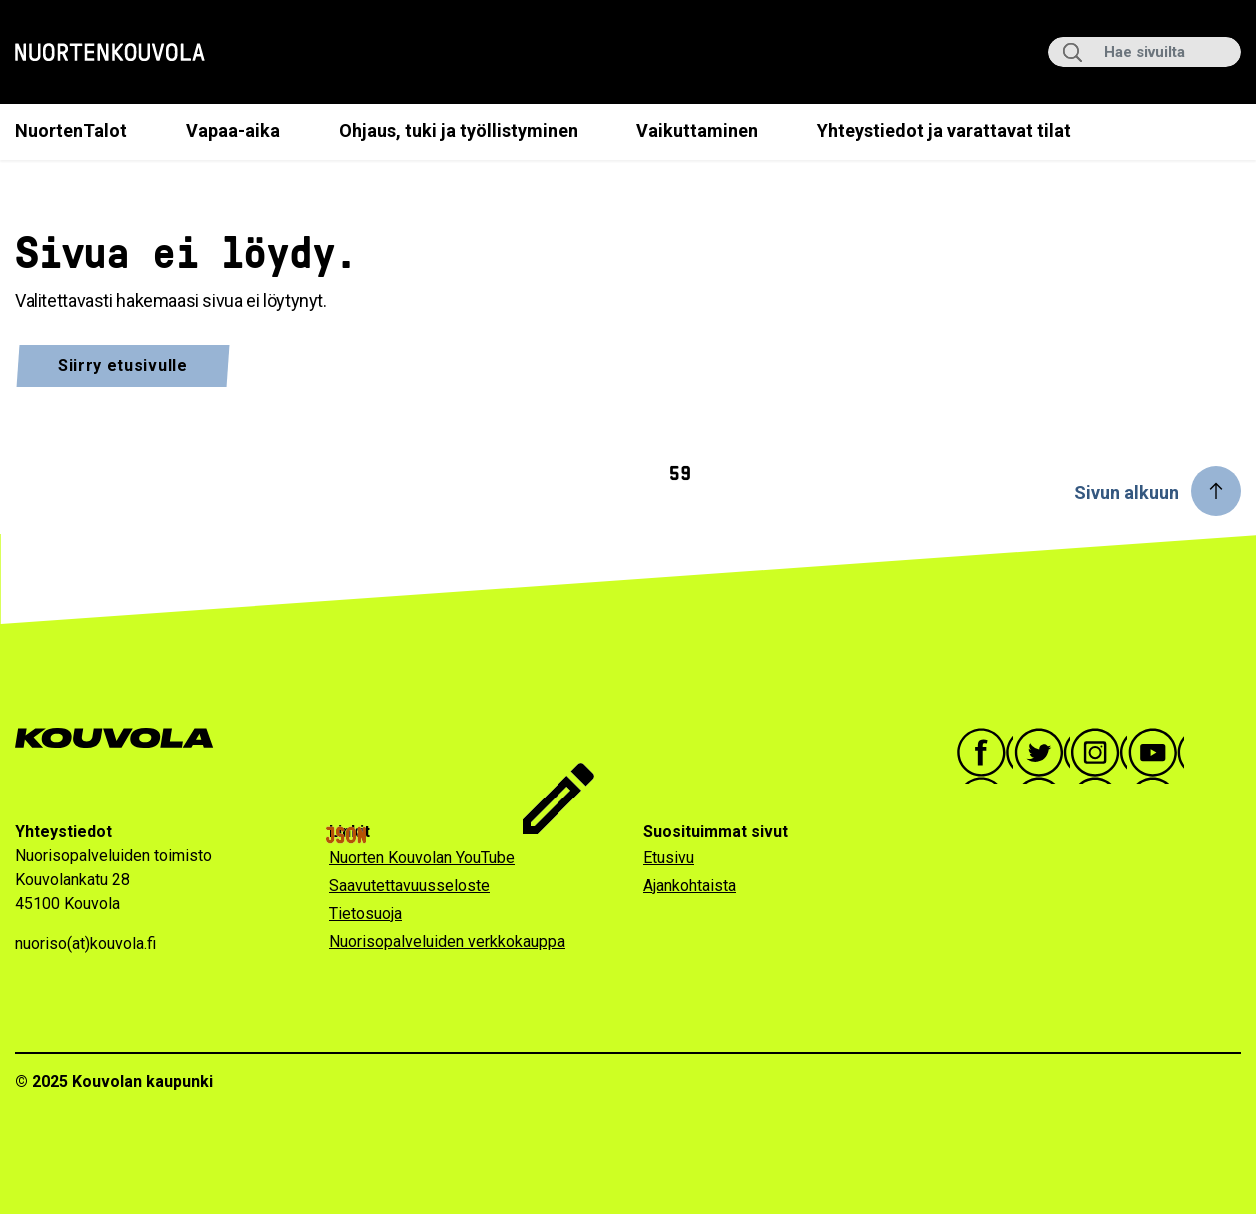  What do you see at coordinates (680, 473) in the screenshot?
I see `indicates 59 items, notifications, or count` at bounding box center [680, 473].